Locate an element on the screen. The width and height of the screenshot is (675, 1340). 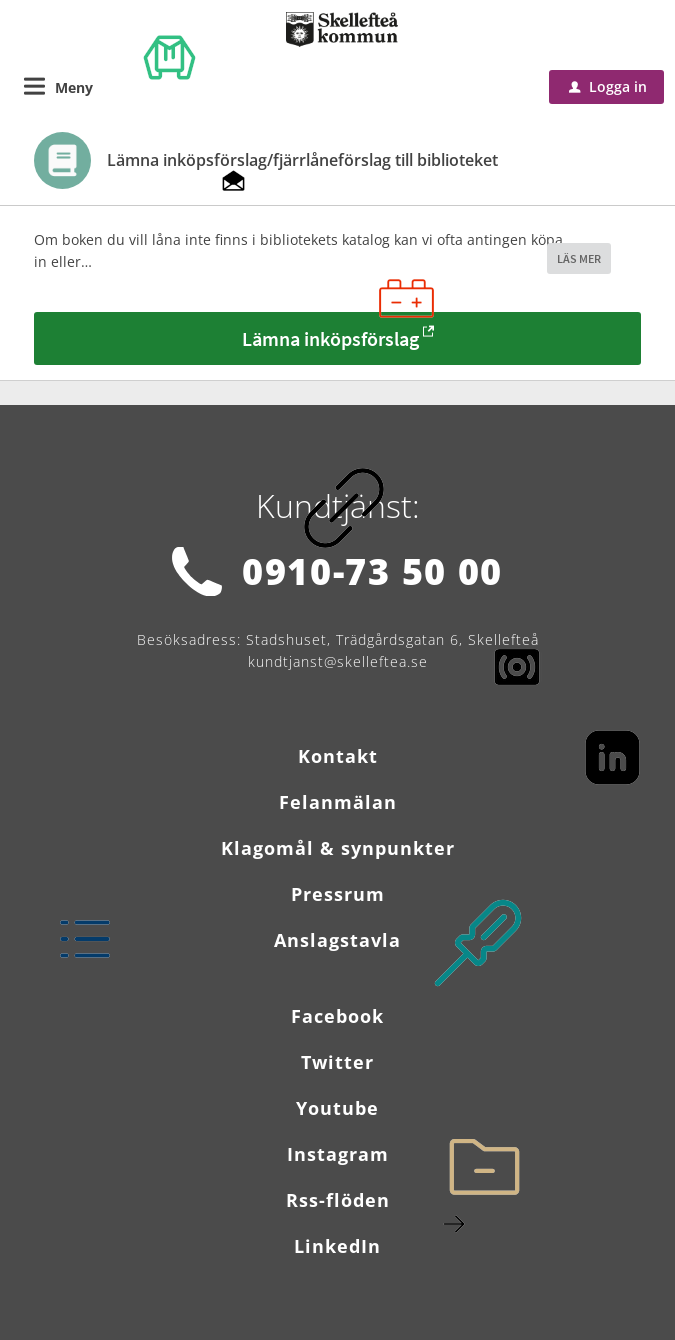
view an opened or read email message is located at coordinates (233, 181).